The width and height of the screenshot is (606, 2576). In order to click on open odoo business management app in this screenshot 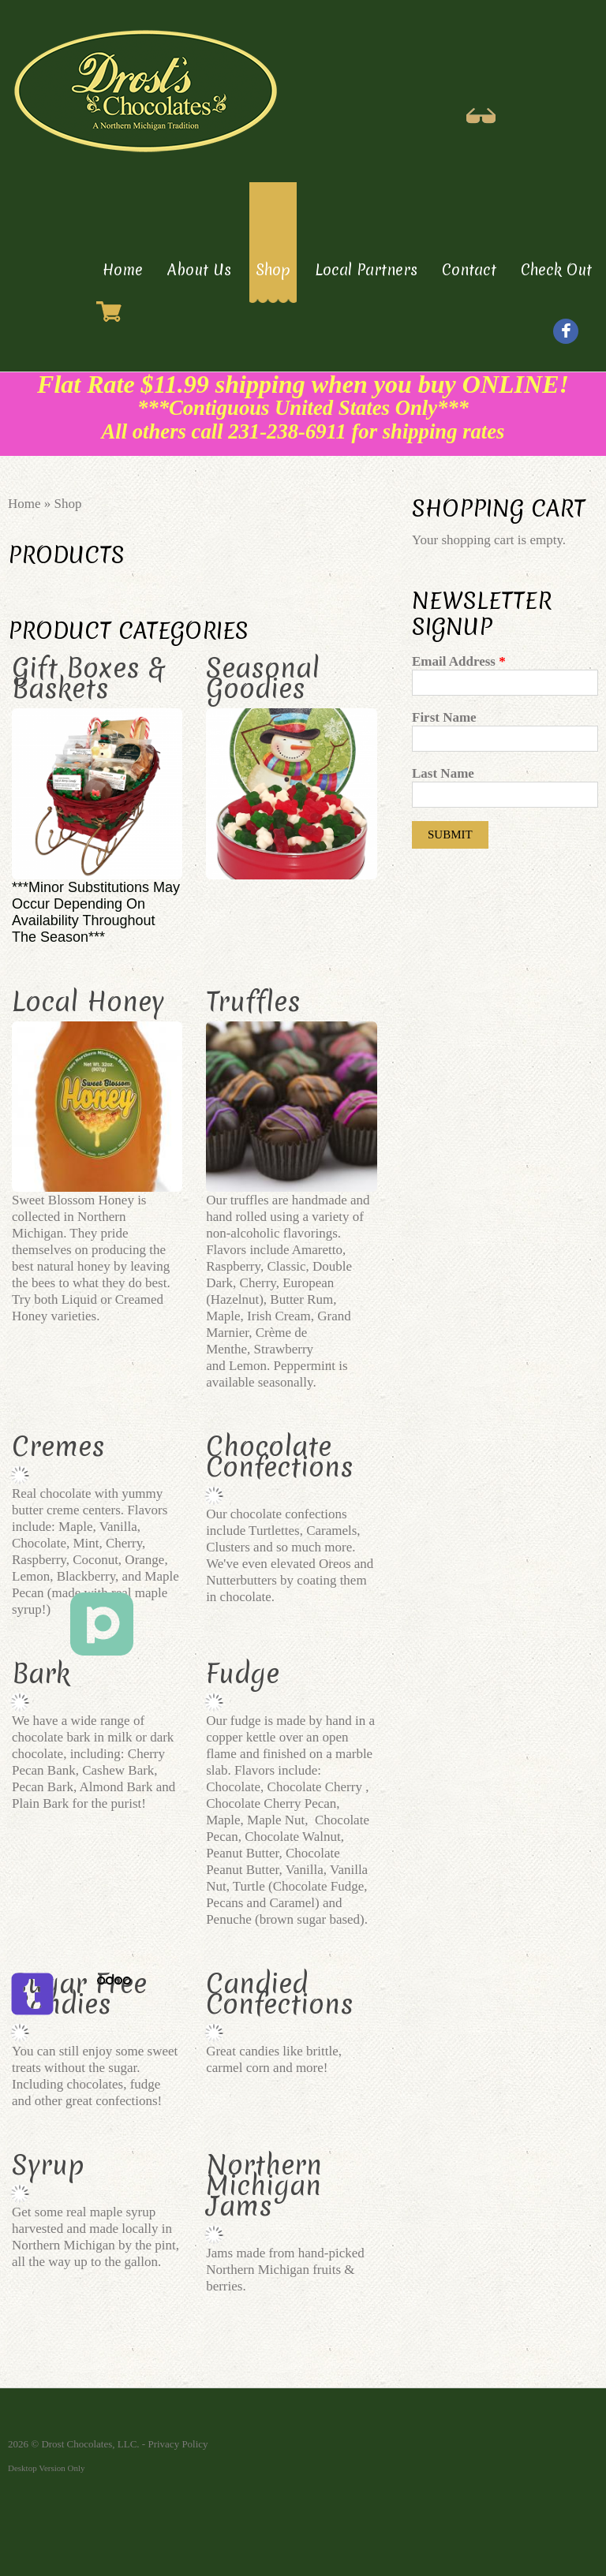, I will do `click(114, 1979)`.